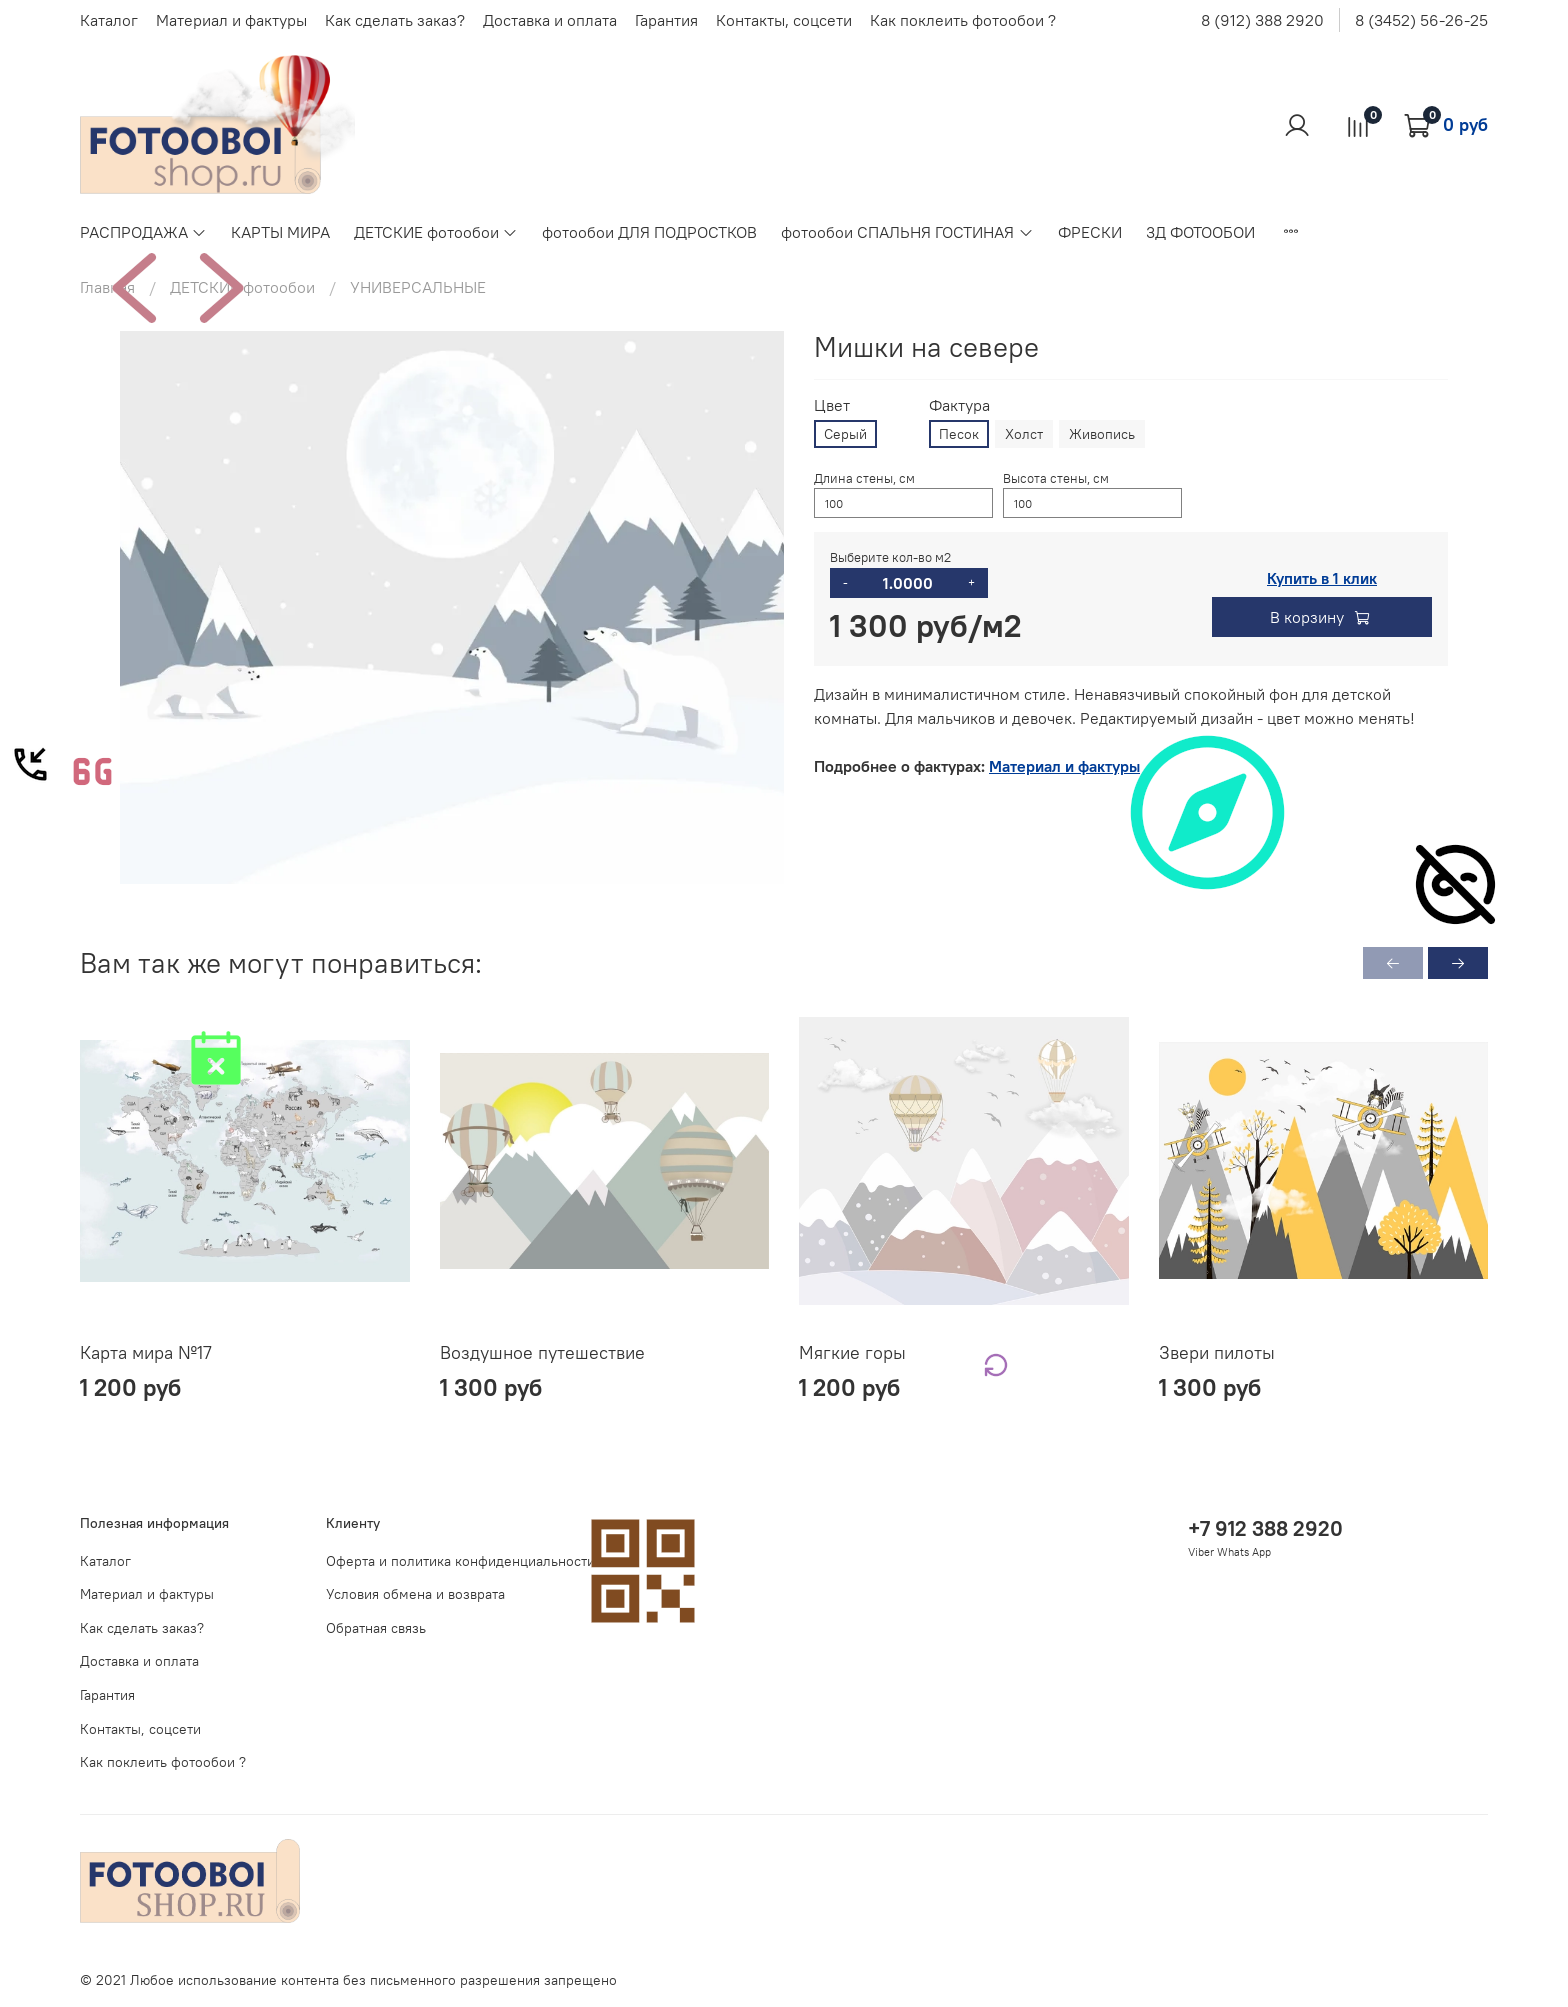  What do you see at coordinates (216, 1060) in the screenshot?
I see `cancel or delete a scheduled event` at bounding box center [216, 1060].